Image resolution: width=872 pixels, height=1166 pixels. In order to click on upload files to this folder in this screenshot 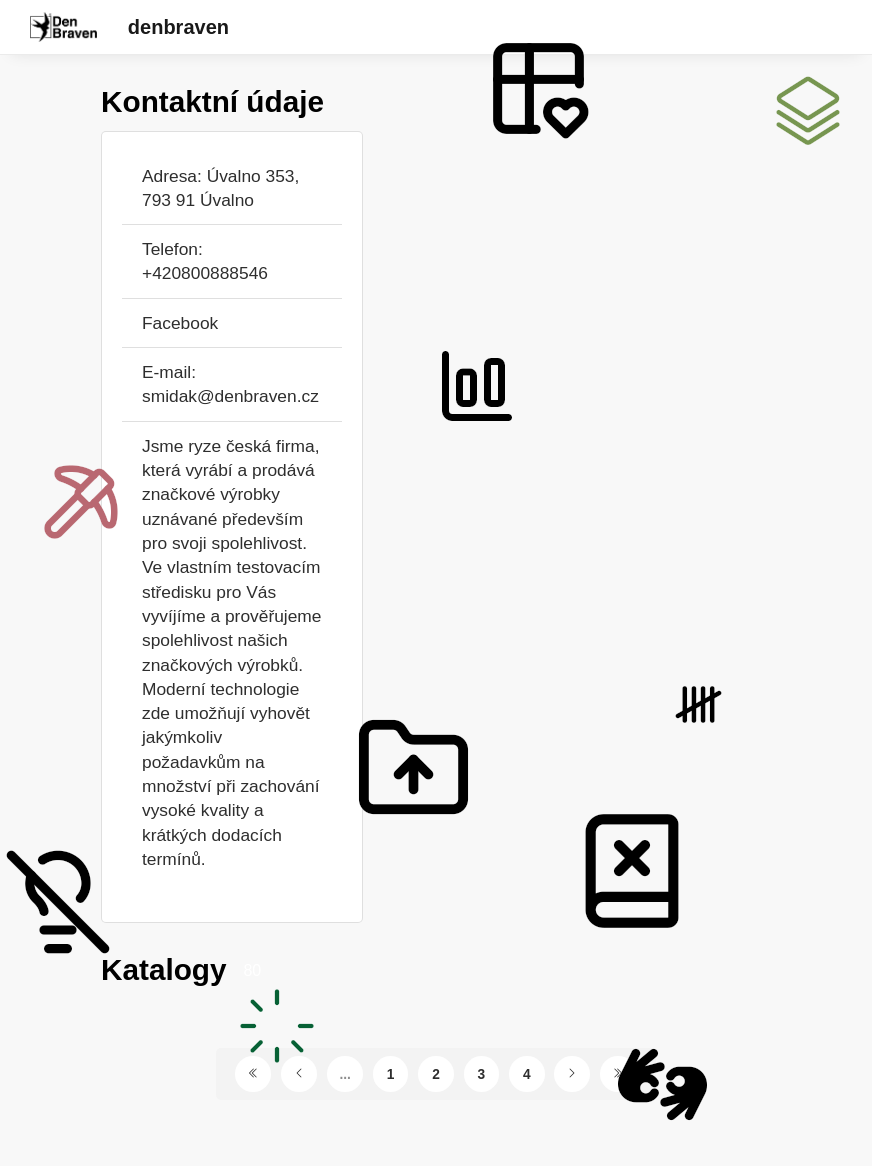, I will do `click(413, 769)`.